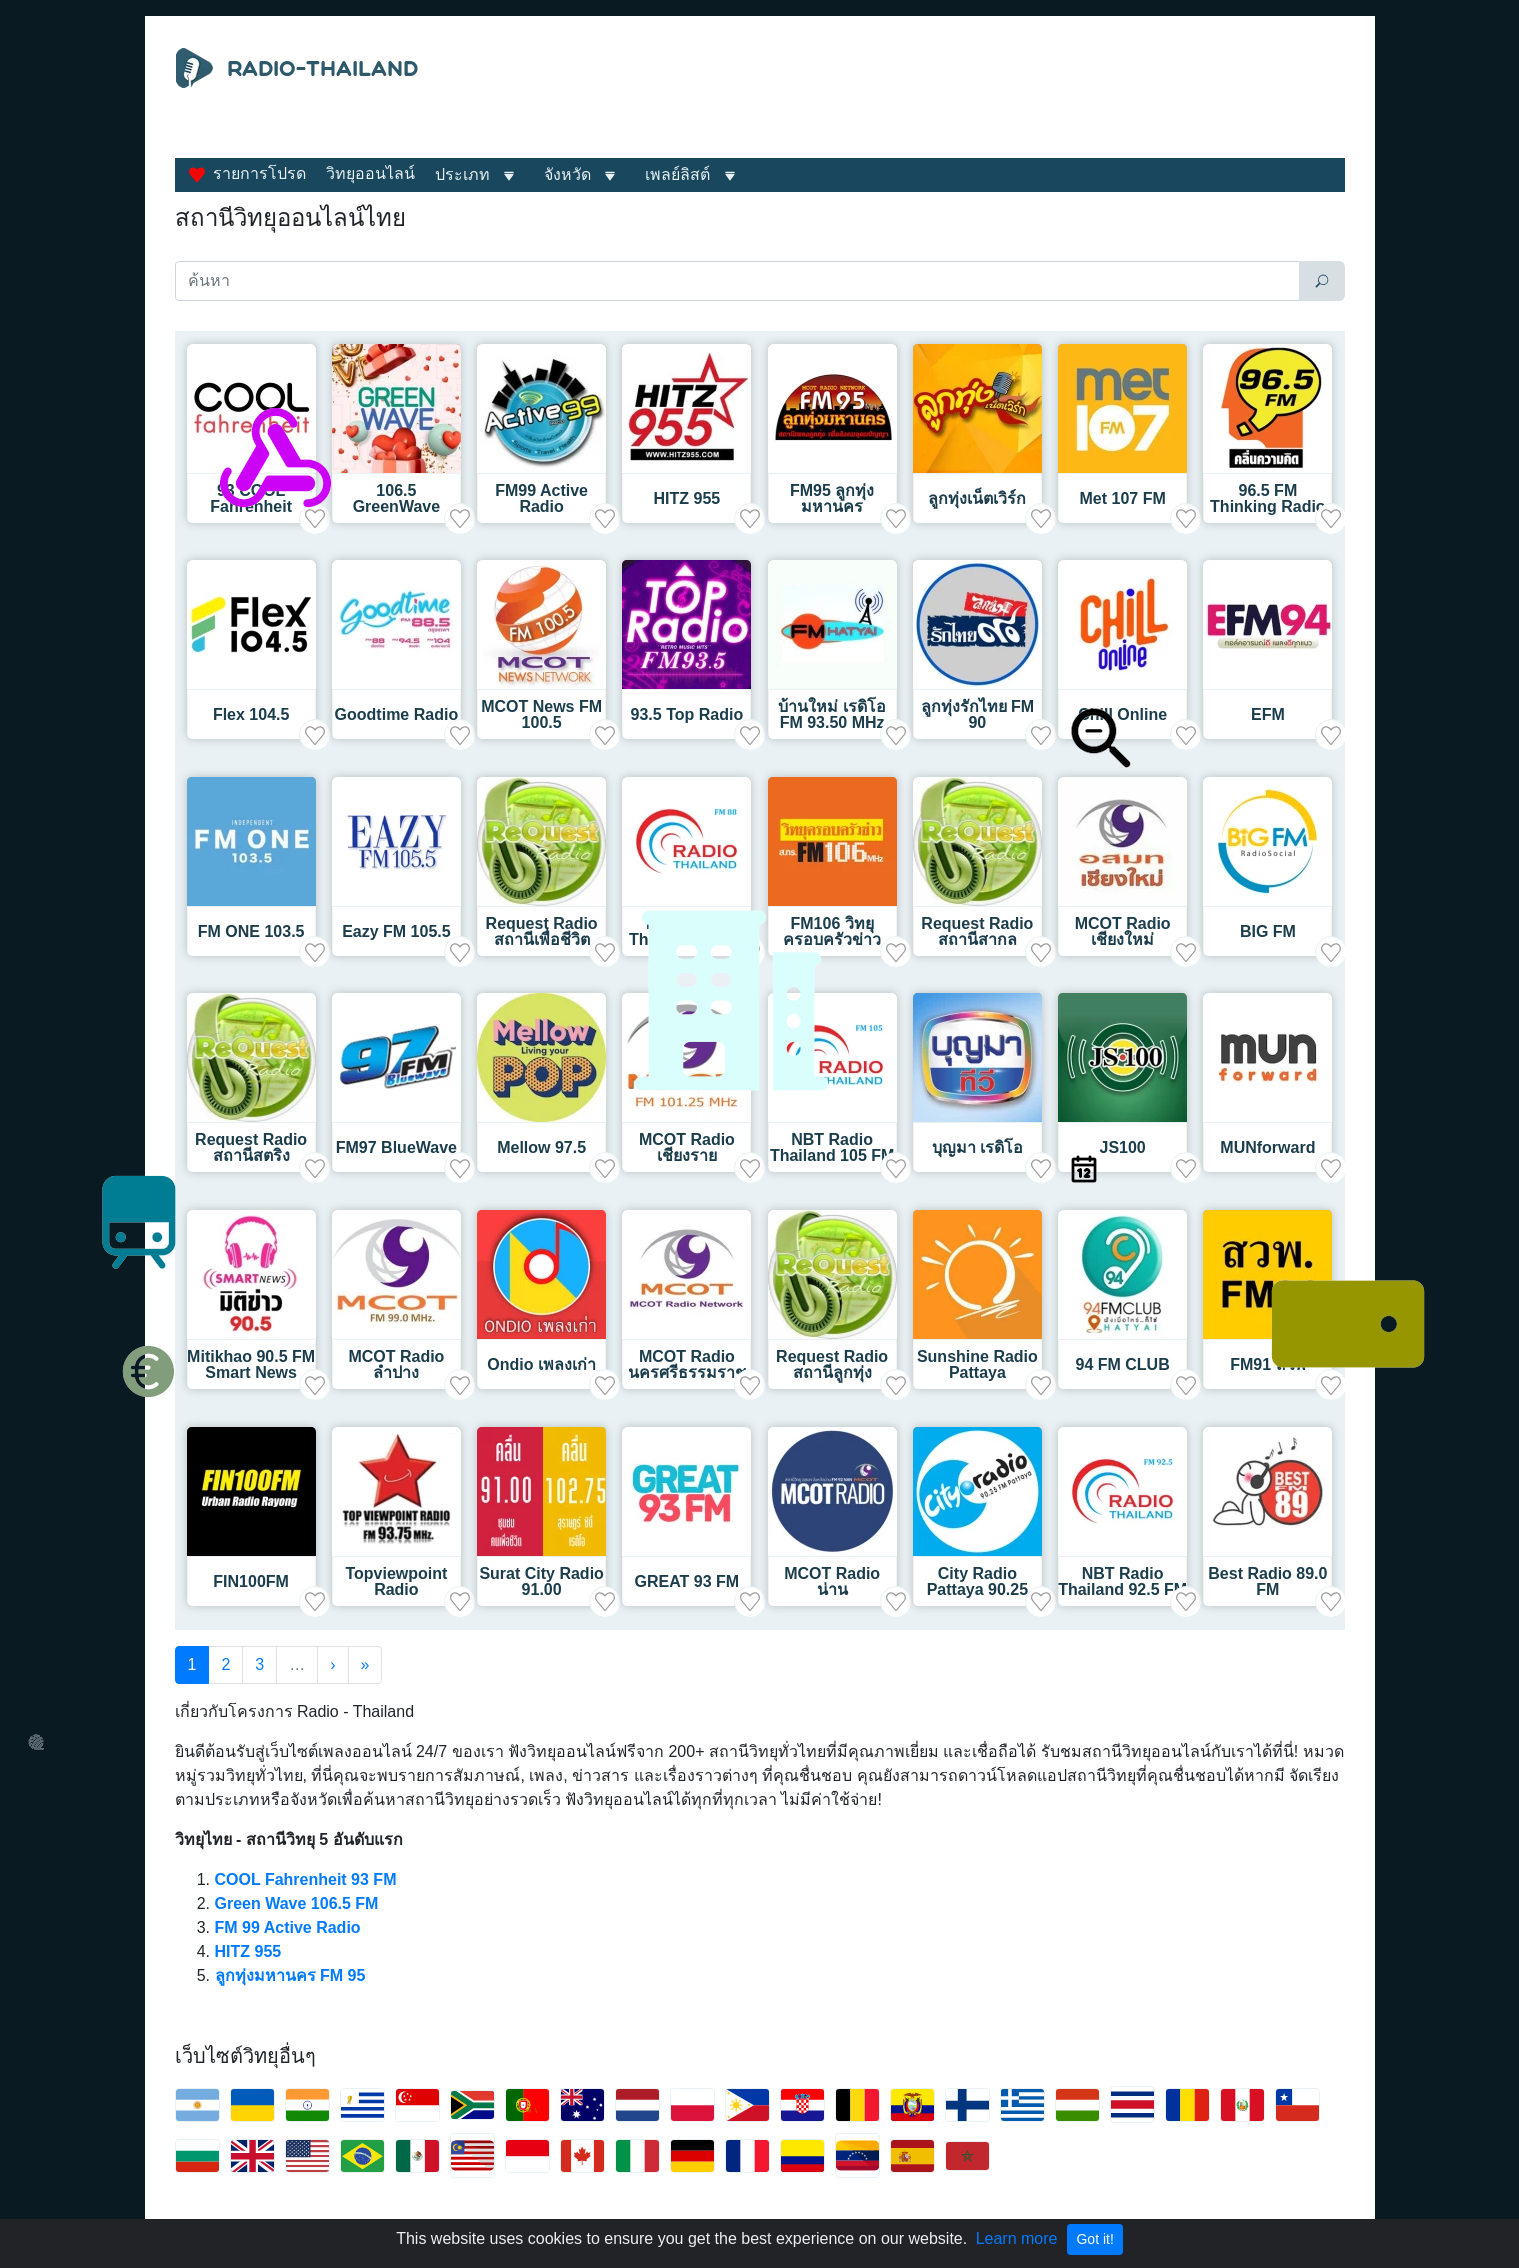  Describe the element at coordinates (148, 1371) in the screenshot. I see `view euro currency or pricing` at that location.